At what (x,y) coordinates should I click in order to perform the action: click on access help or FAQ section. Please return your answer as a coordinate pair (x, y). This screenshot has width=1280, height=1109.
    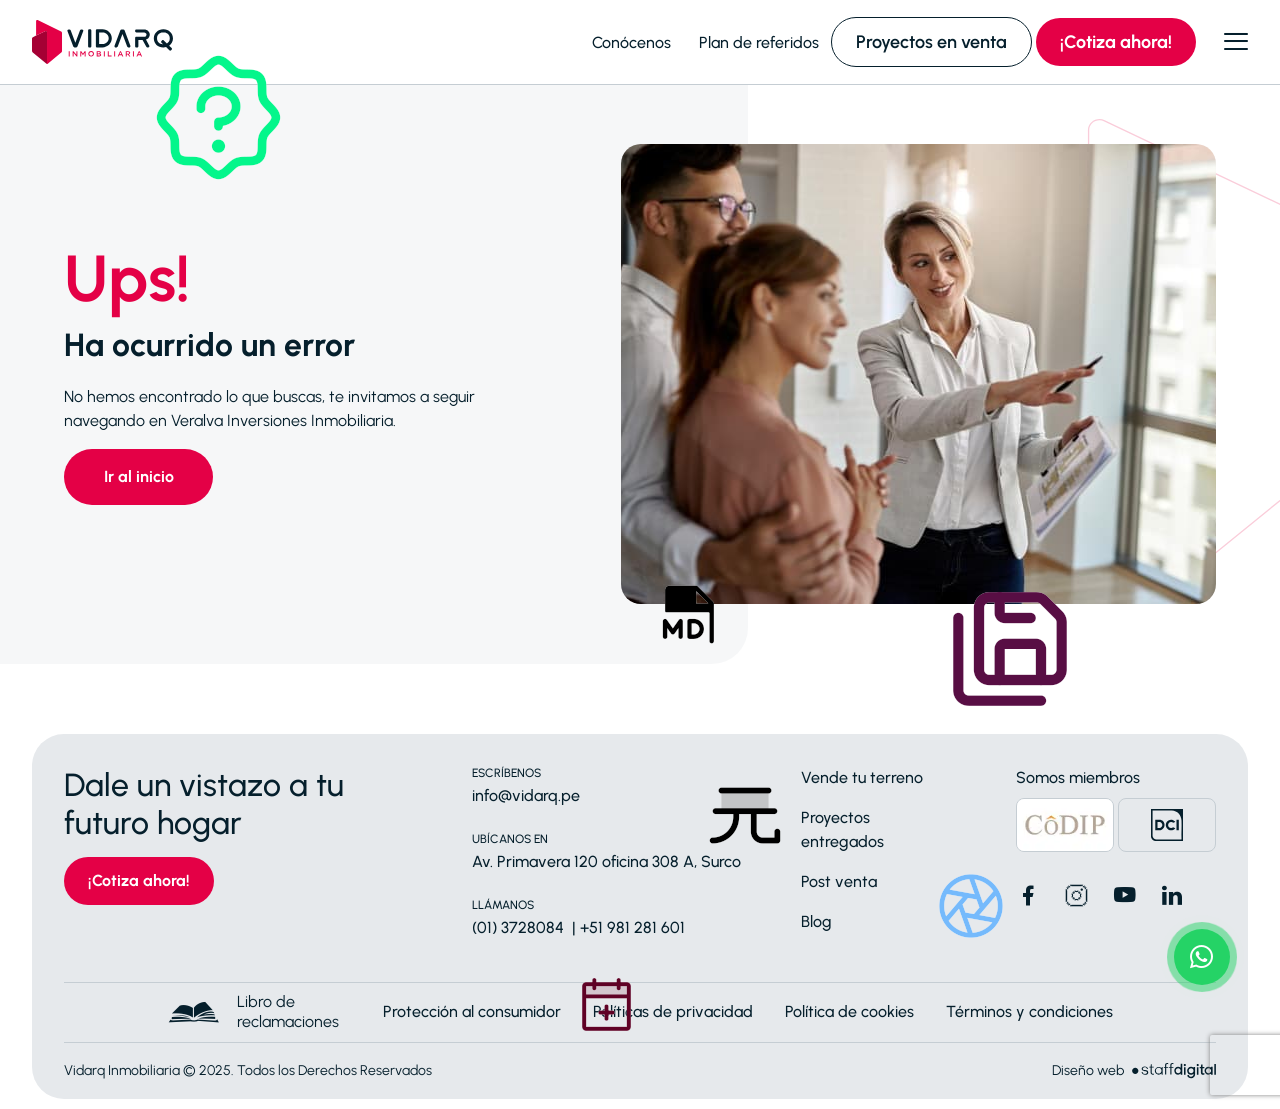
    Looking at the image, I should click on (218, 117).